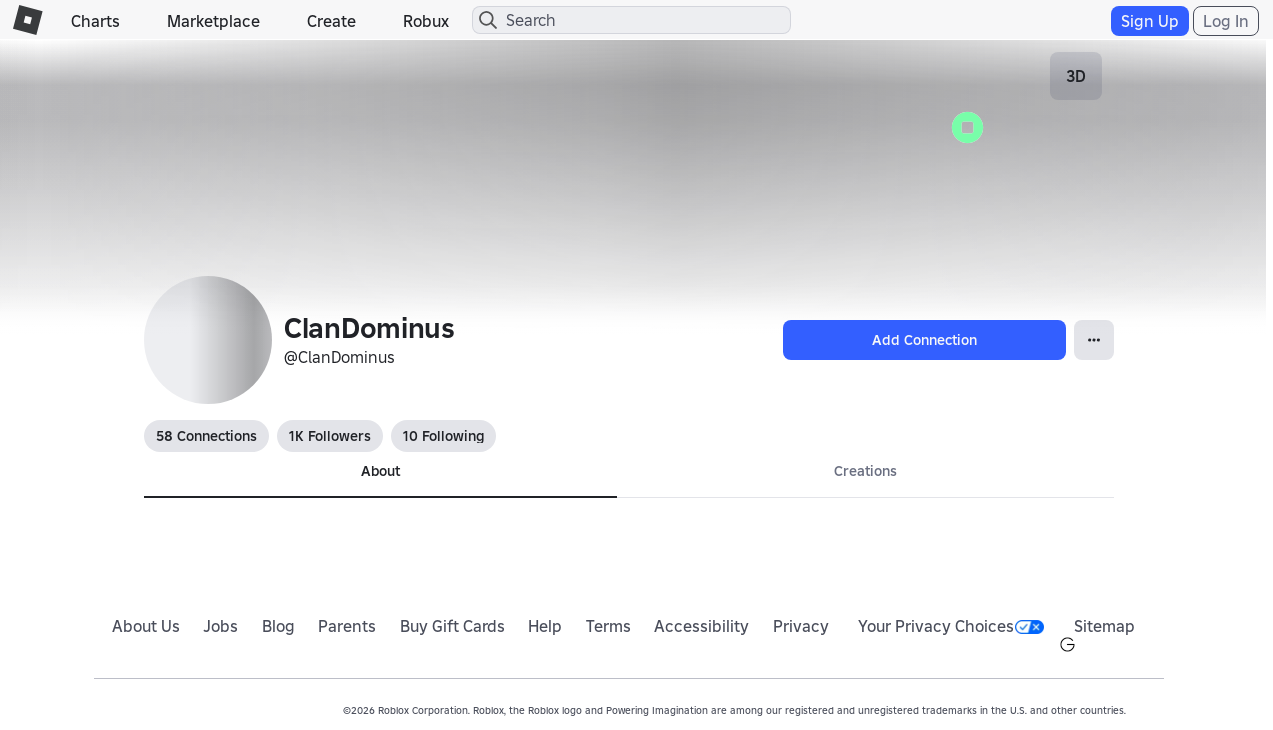 The image size is (1273, 730). I want to click on stop media playback, so click(967, 127).